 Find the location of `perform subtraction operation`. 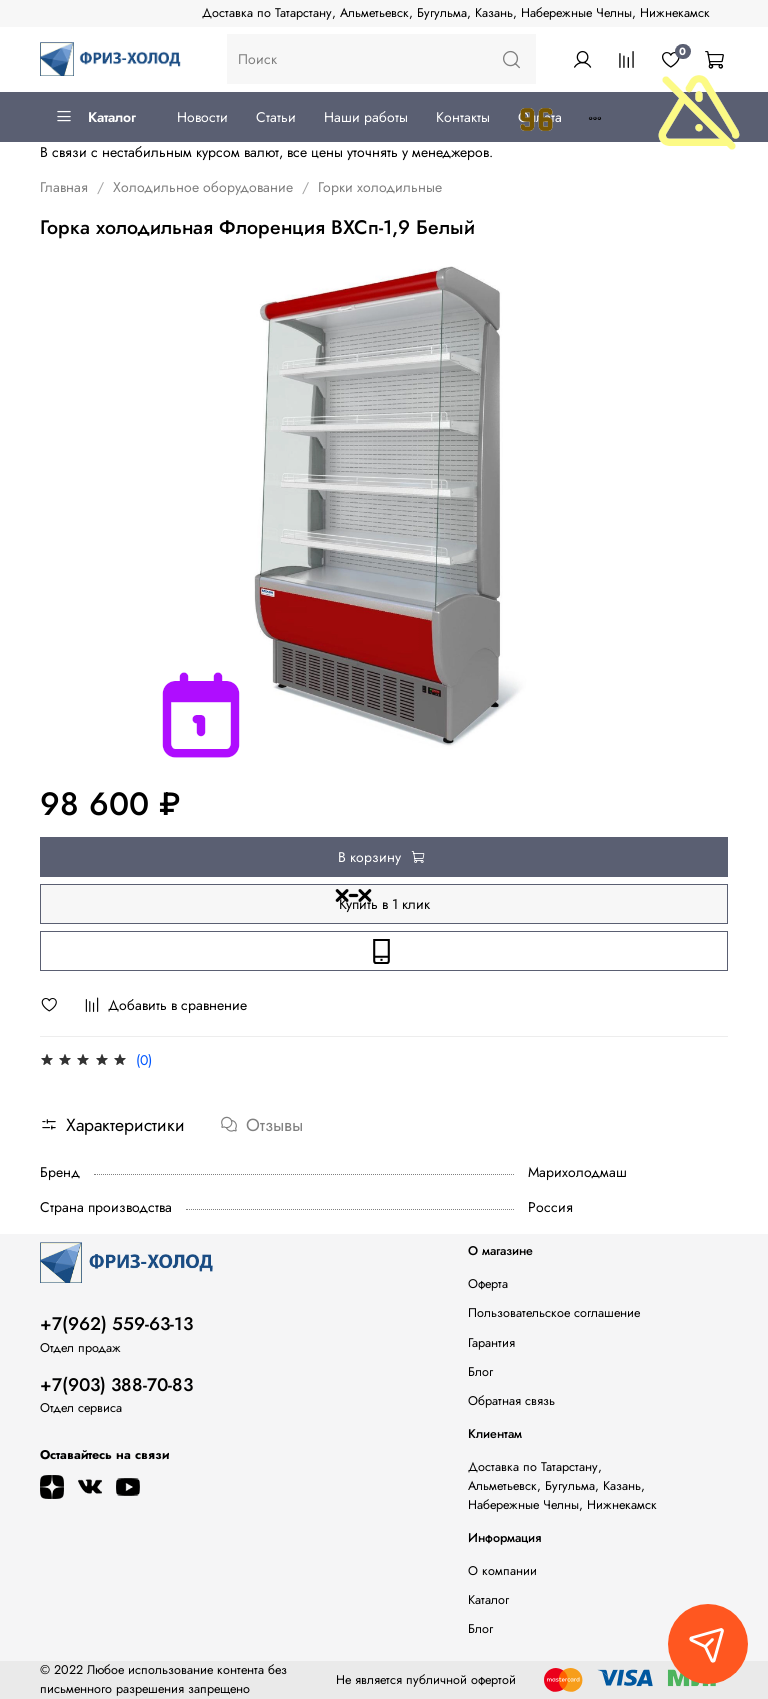

perform subtraction operation is located at coordinates (353, 895).